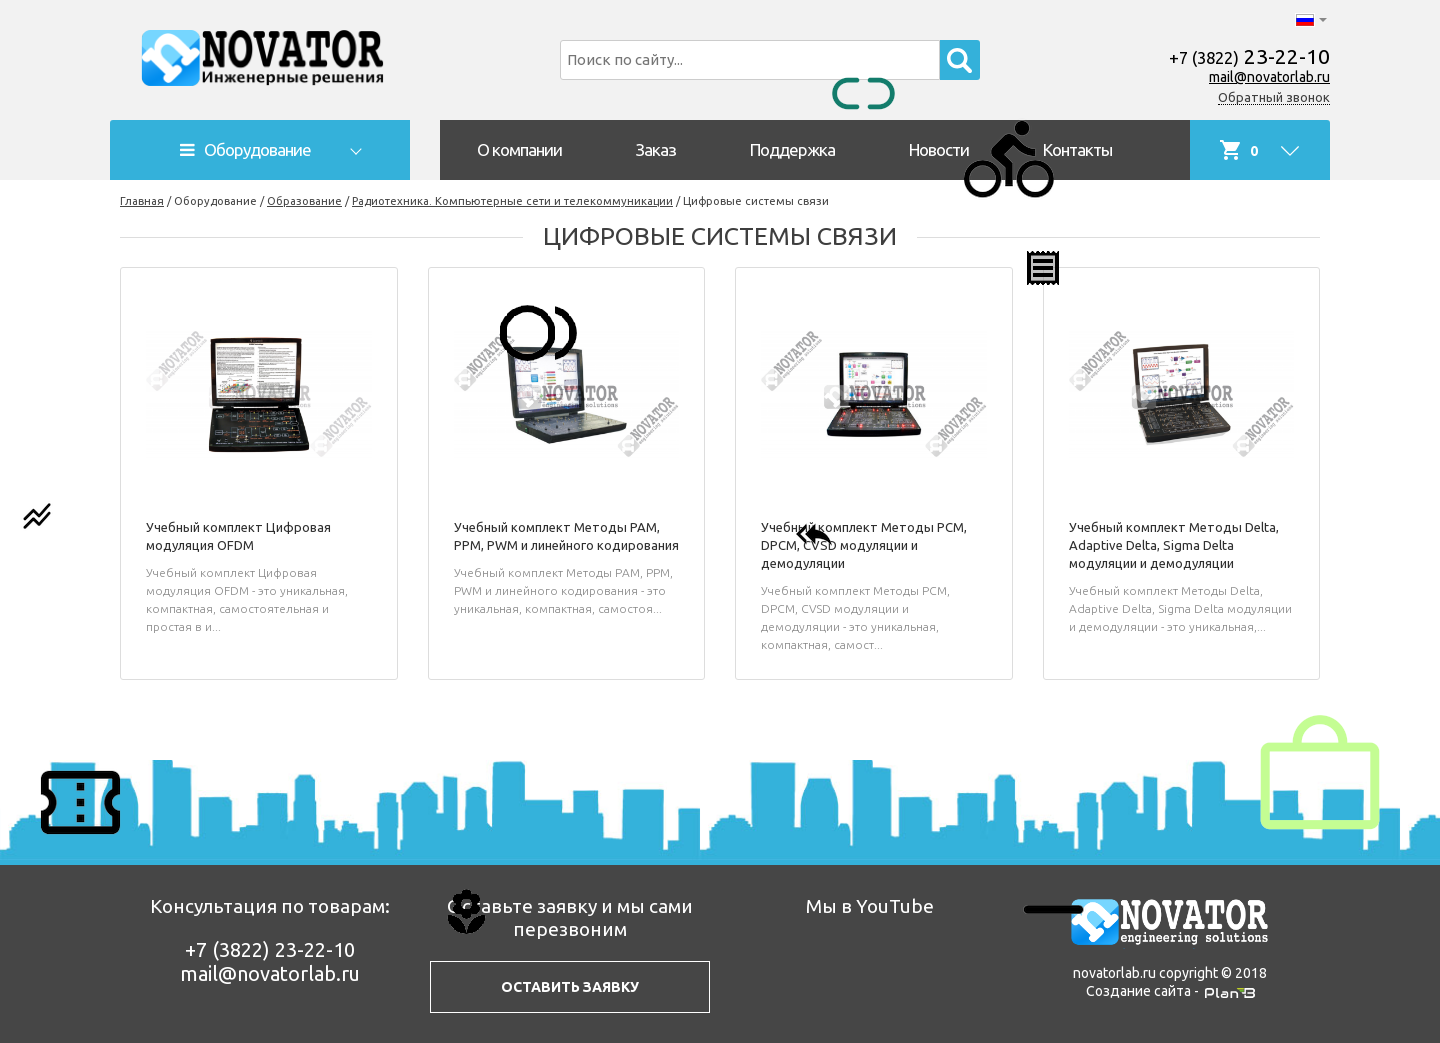 The width and height of the screenshot is (1440, 1043). Describe the element at coordinates (37, 516) in the screenshot. I see `view stacked line chart data` at that location.